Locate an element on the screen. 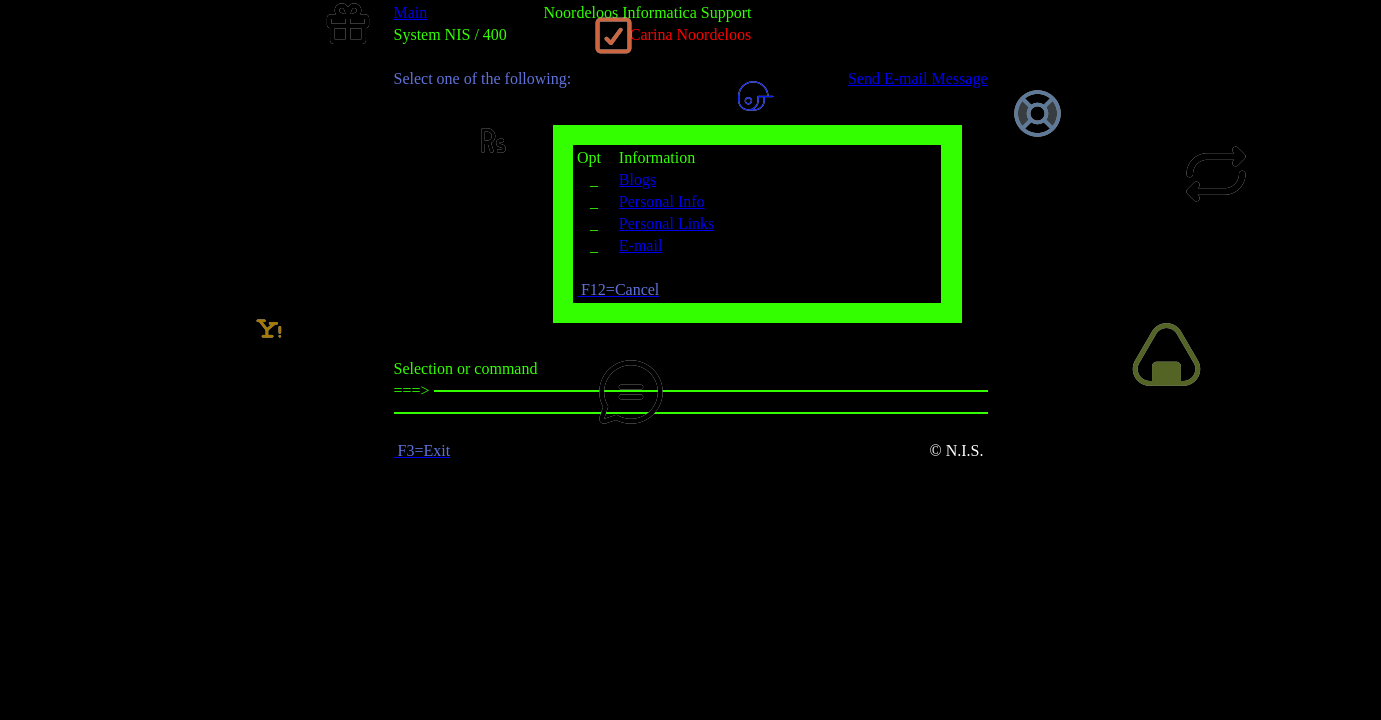 The height and width of the screenshot is (720, 1381). food or restaurant category indicator is located at coordinates (1166, 354).